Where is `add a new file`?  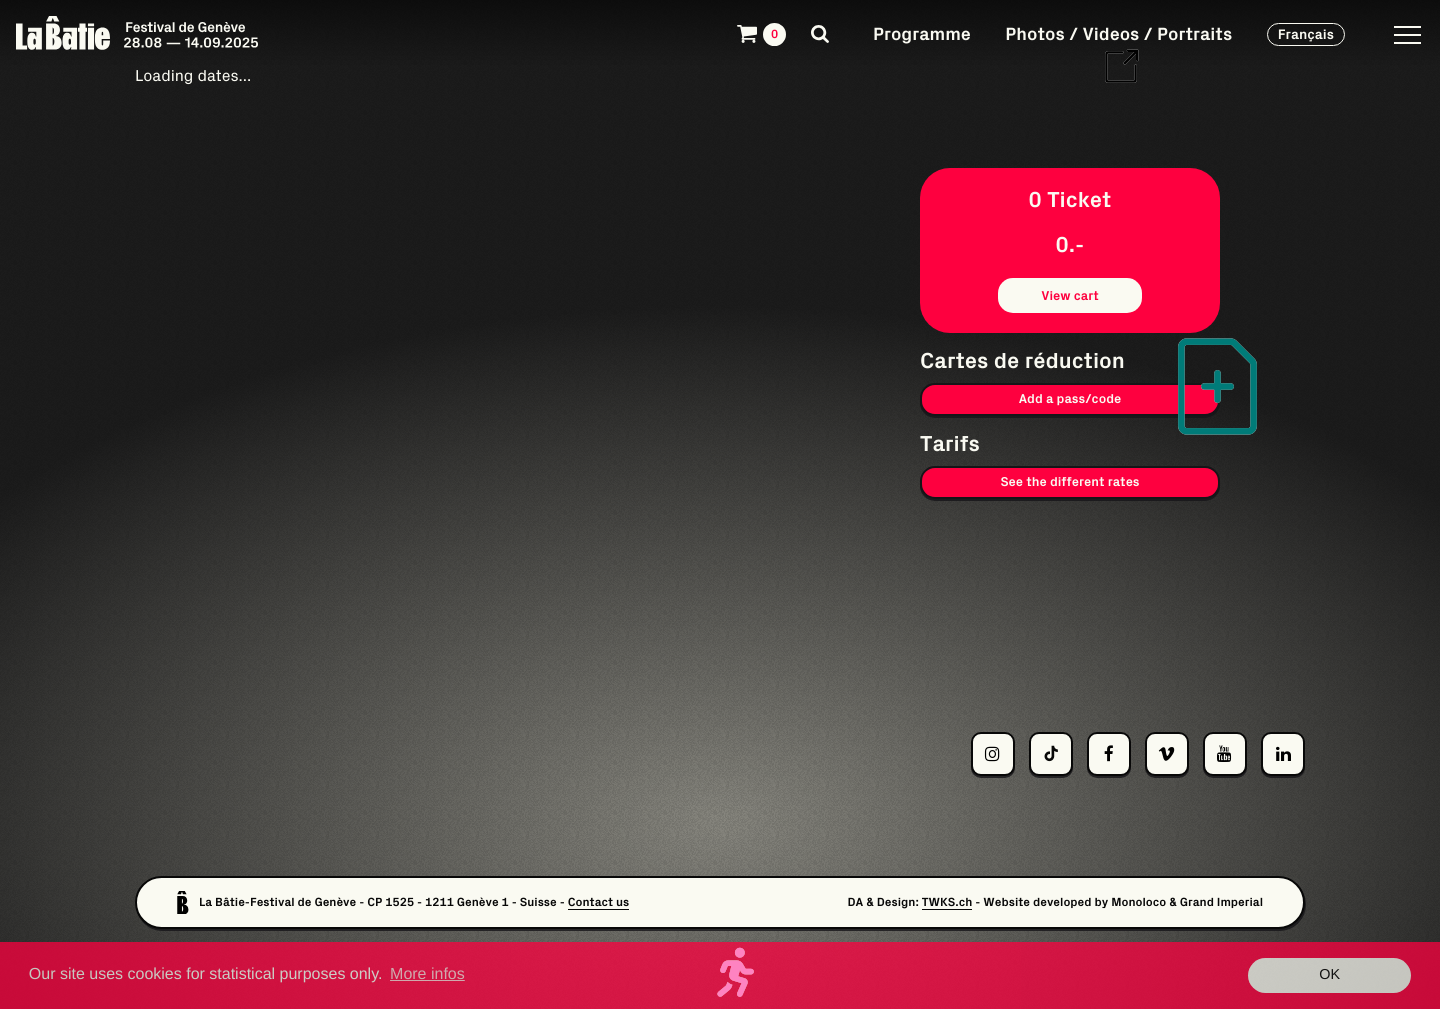
add a new file is located at coordinates (1217, 386).